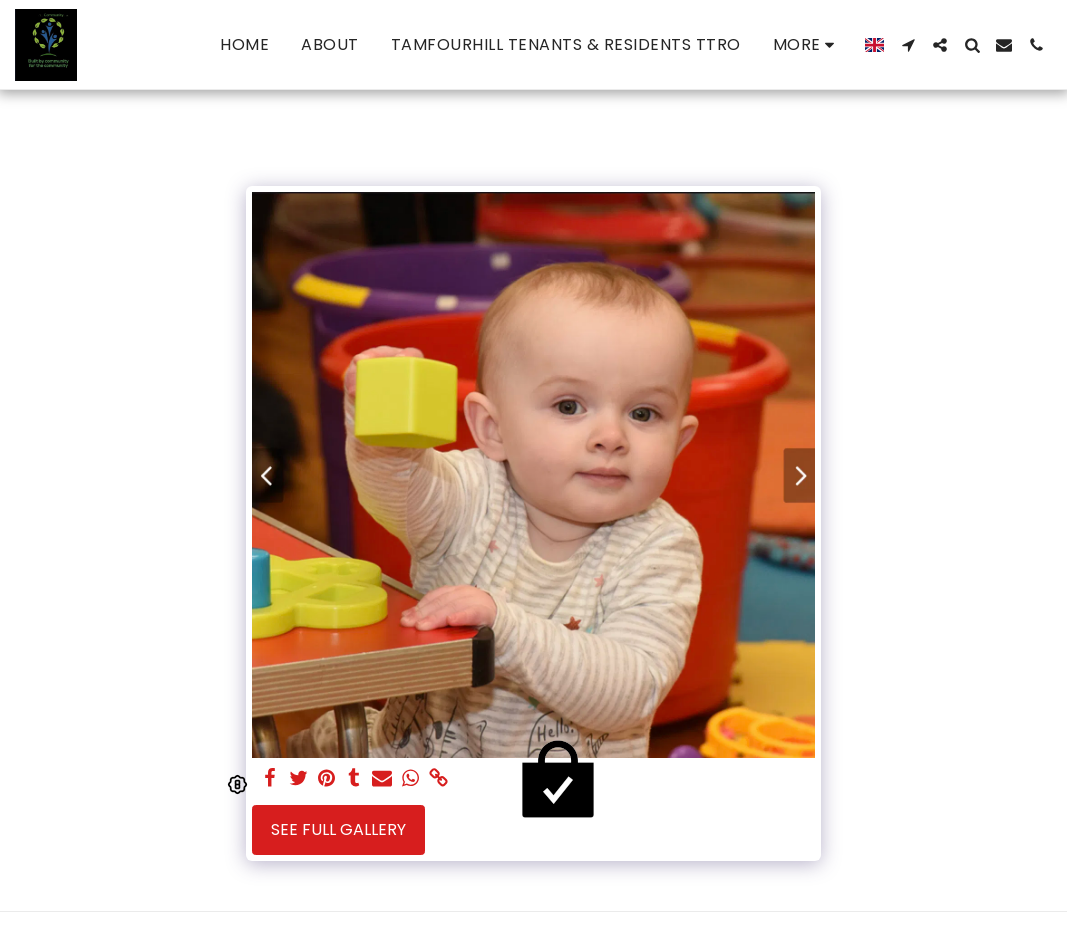 This screenshot has height=943, width=1067. What do you see at coordinates (237, 784) in the screenshot?
I see `indicates rank or position number 8` at bounding box center [237, 784].